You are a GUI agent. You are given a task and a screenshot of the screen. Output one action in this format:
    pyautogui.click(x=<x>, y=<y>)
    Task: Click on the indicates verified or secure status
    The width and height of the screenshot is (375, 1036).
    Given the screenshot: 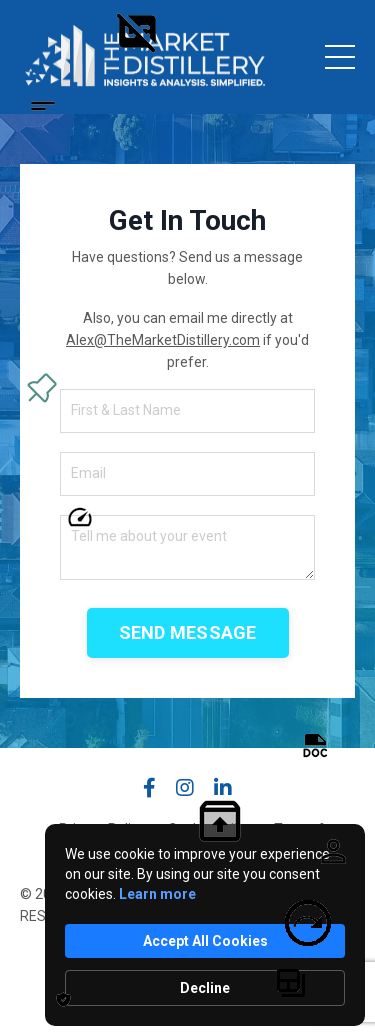 What is the action you would take?
    pyautogui.click(x=63, y=999)
    